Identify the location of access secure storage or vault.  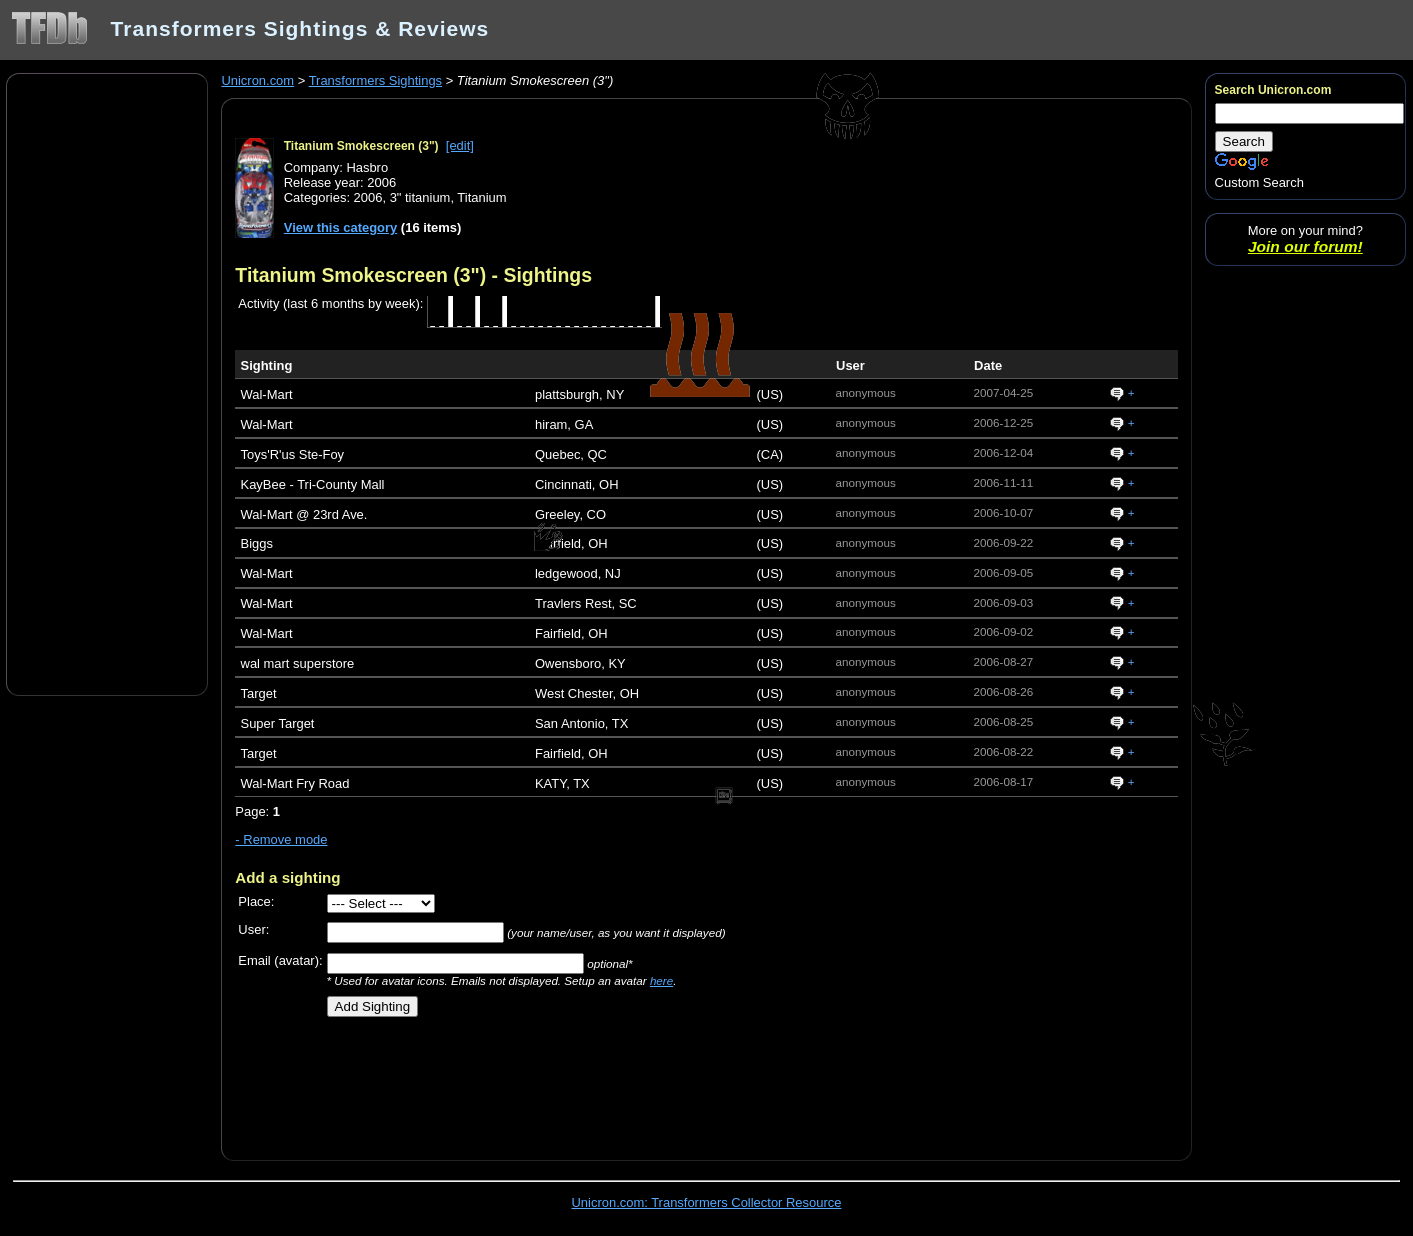
(724, 796).